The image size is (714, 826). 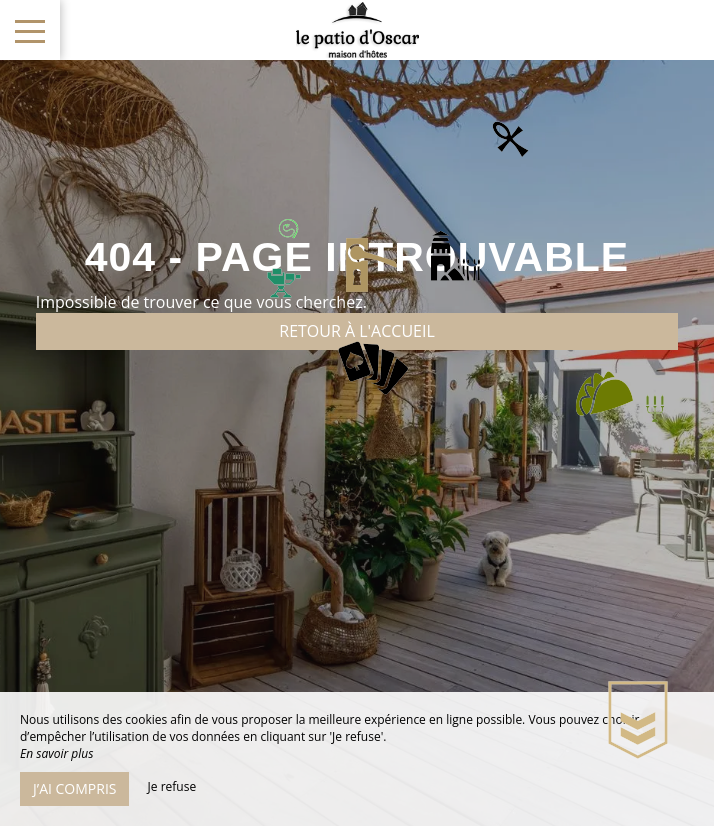 What do you see at coordinates (373, 368) in the screenshot?
I see `access card games or poker` at bounding box center [373, 368].